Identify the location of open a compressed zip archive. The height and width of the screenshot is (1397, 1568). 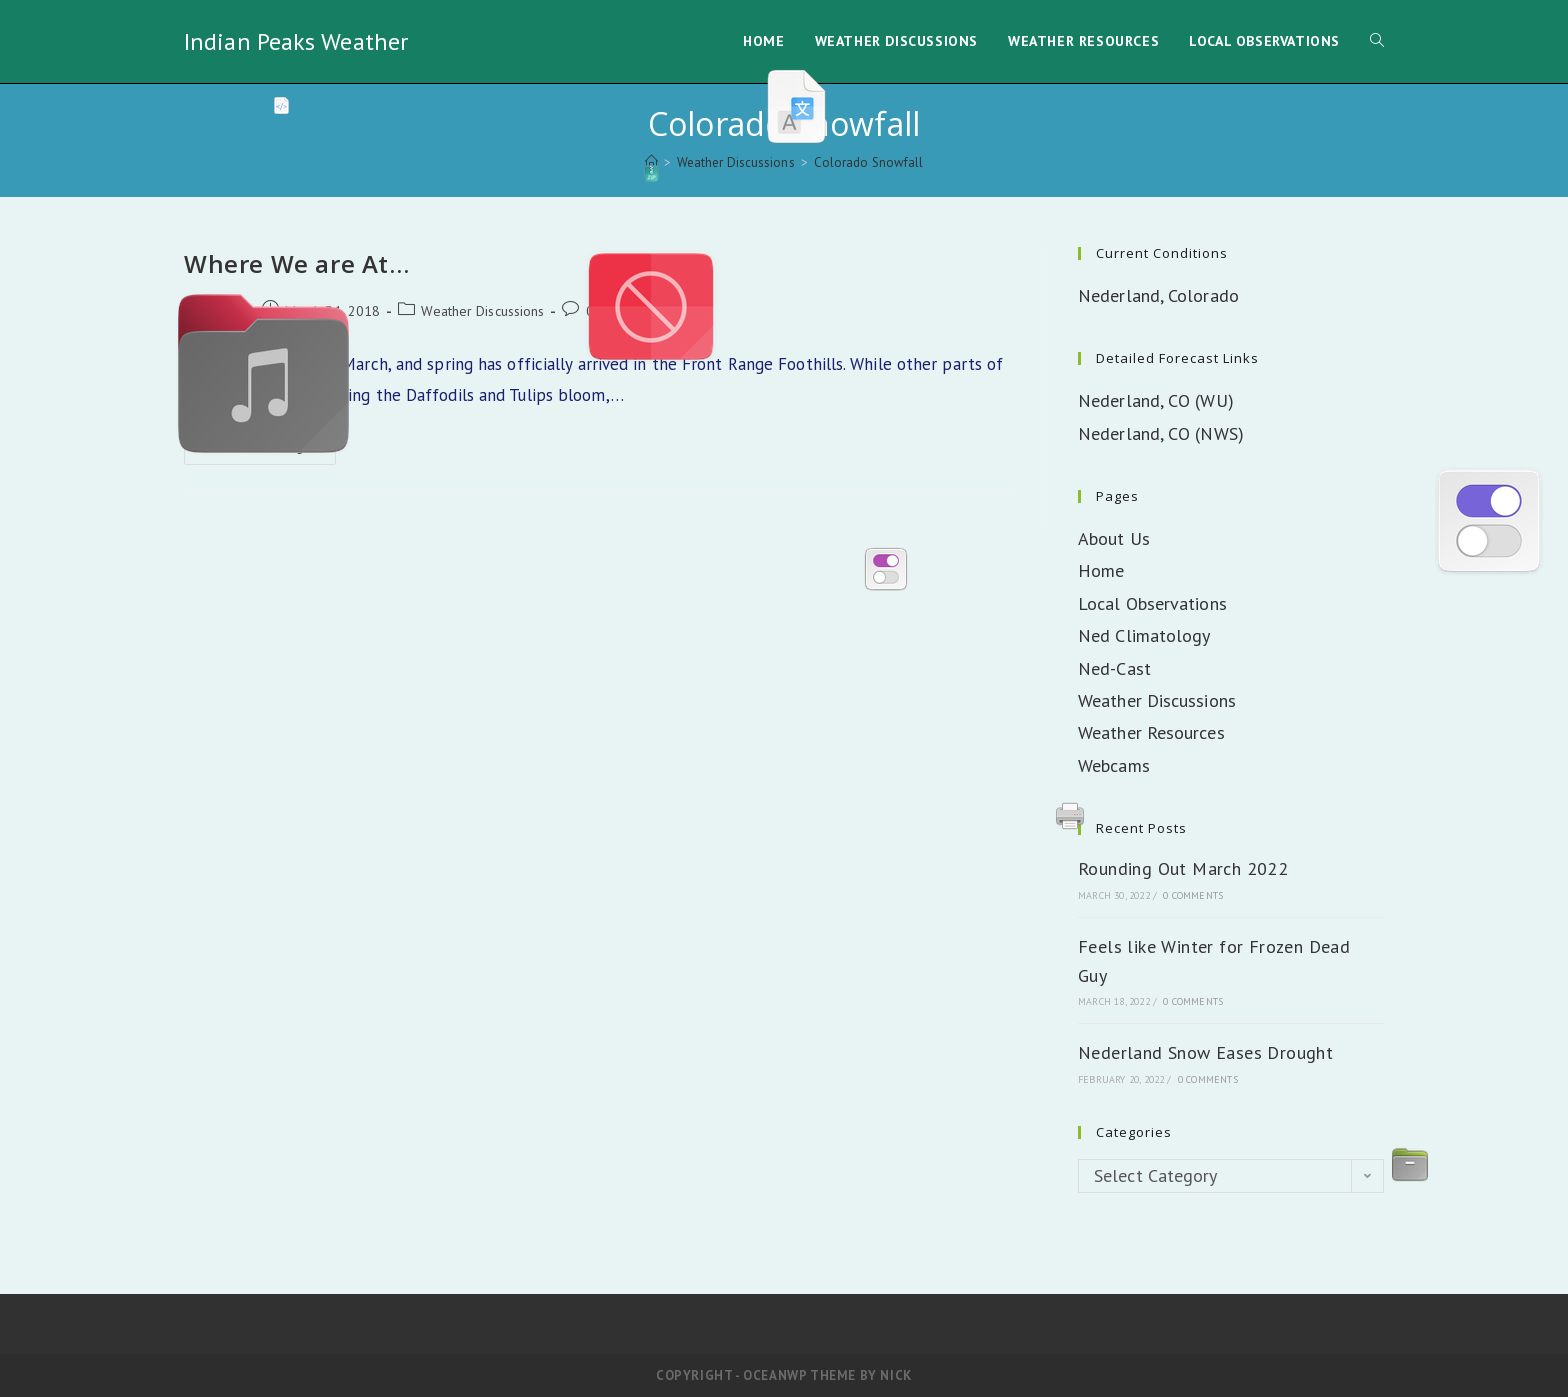
(651, 173).